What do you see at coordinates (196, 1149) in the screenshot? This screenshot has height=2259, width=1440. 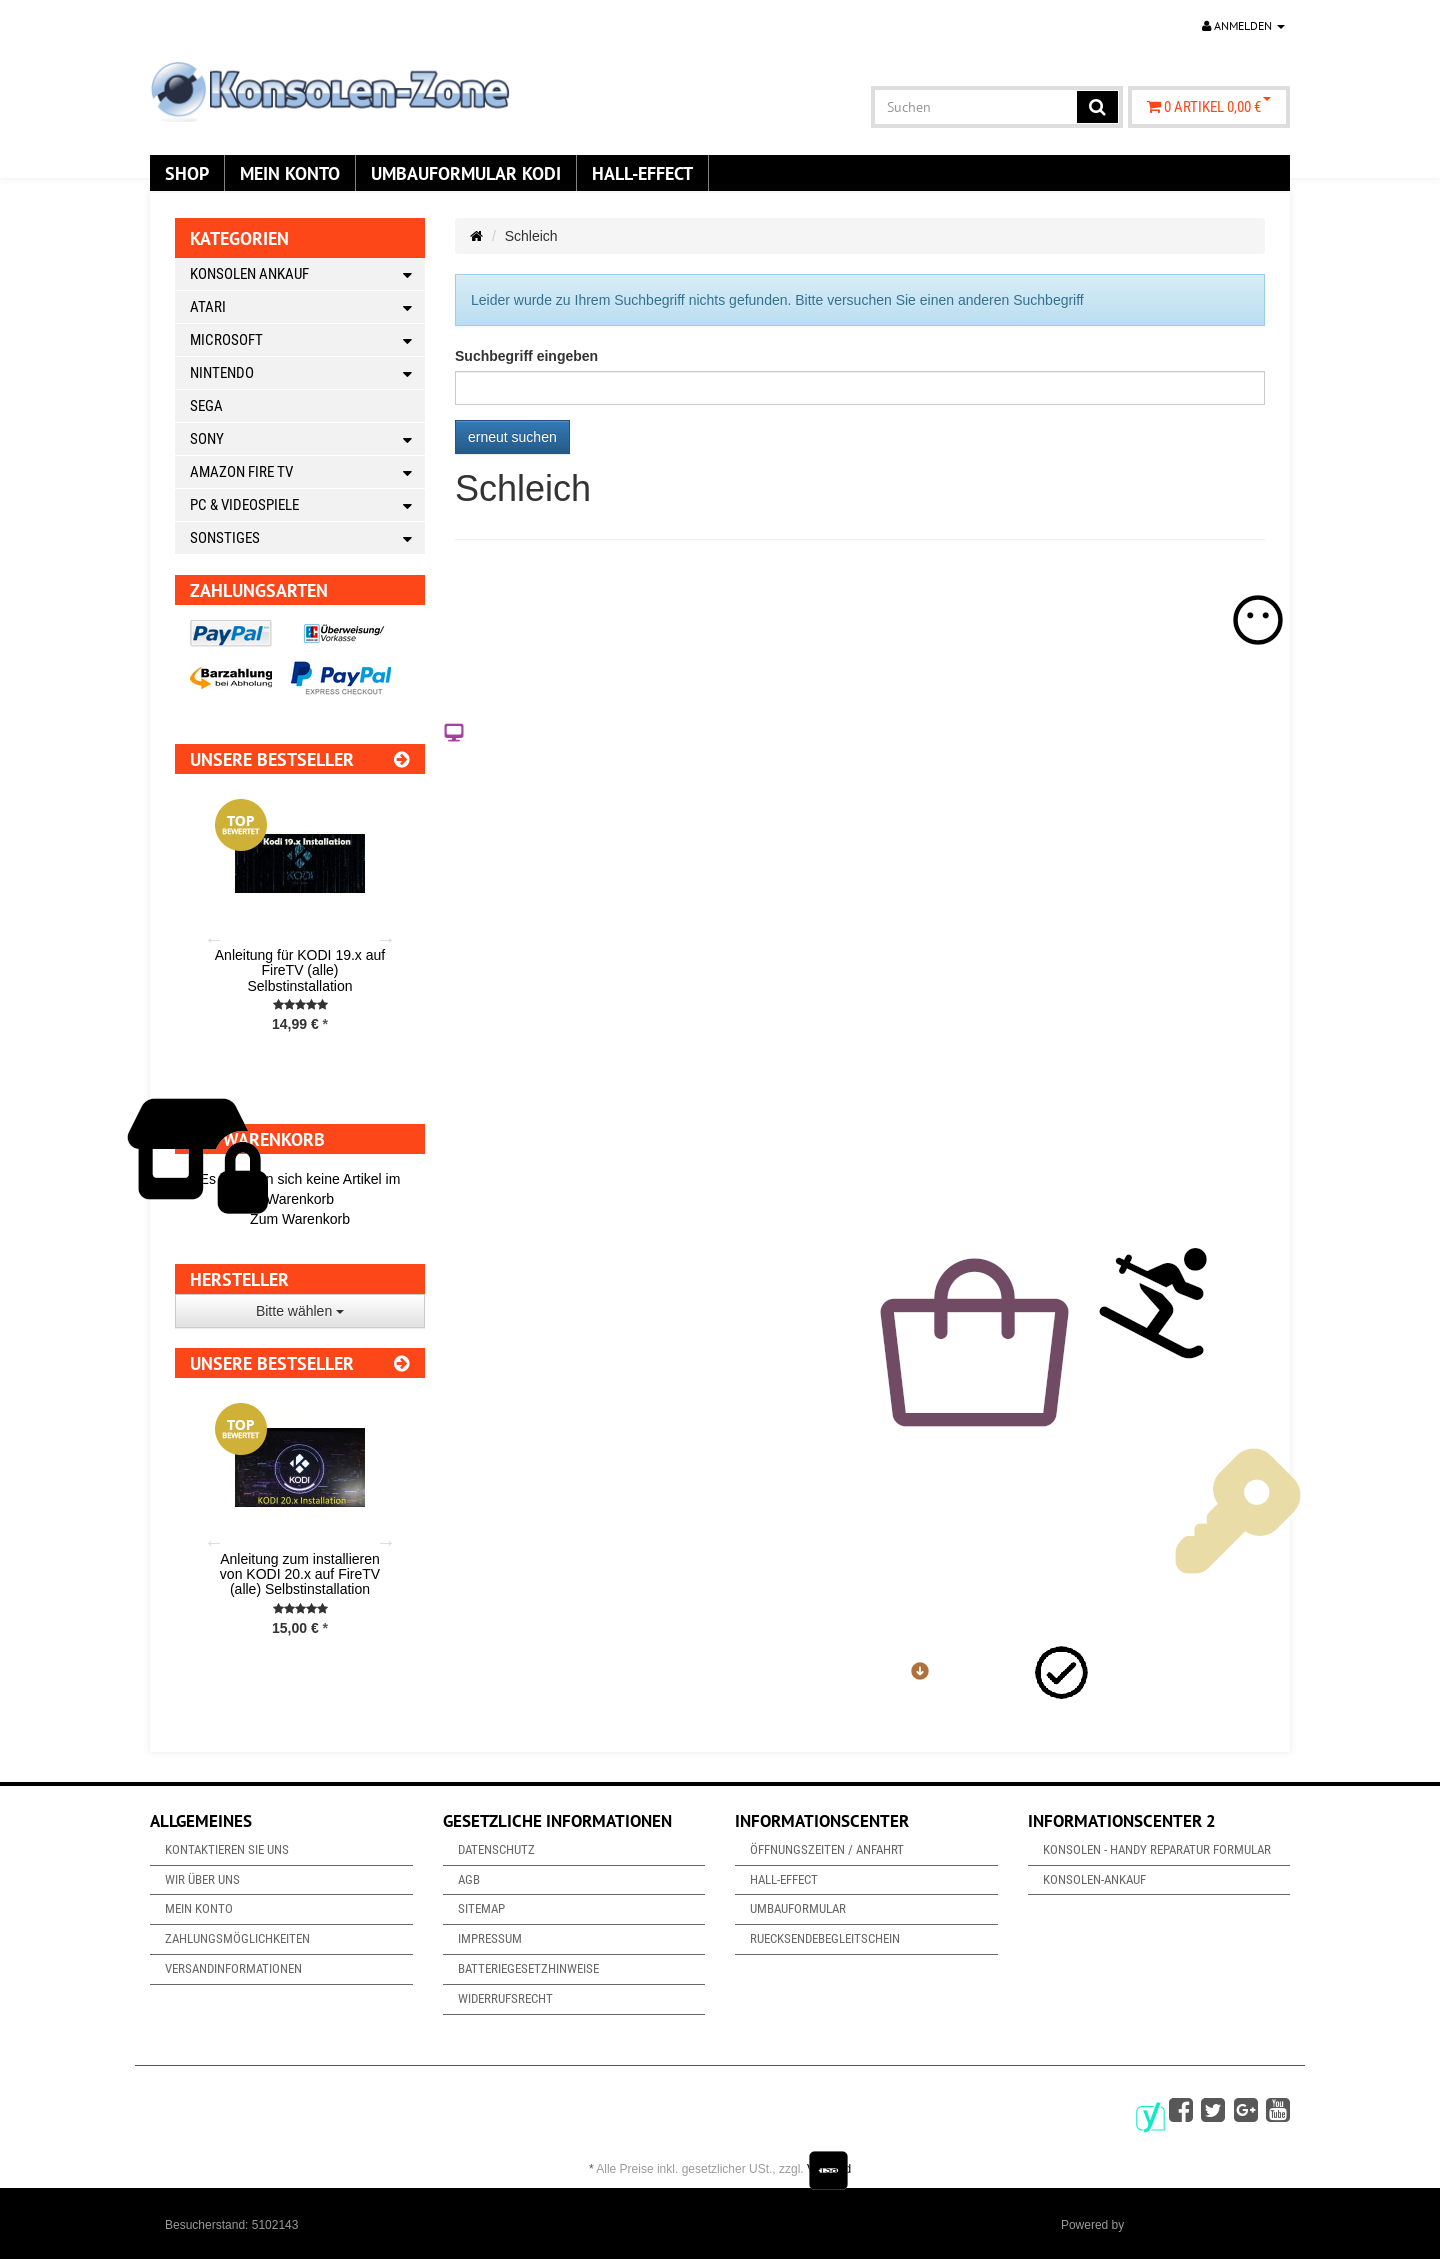 I see `indicates a locked or secured store` at bounding box center [196, 1149].